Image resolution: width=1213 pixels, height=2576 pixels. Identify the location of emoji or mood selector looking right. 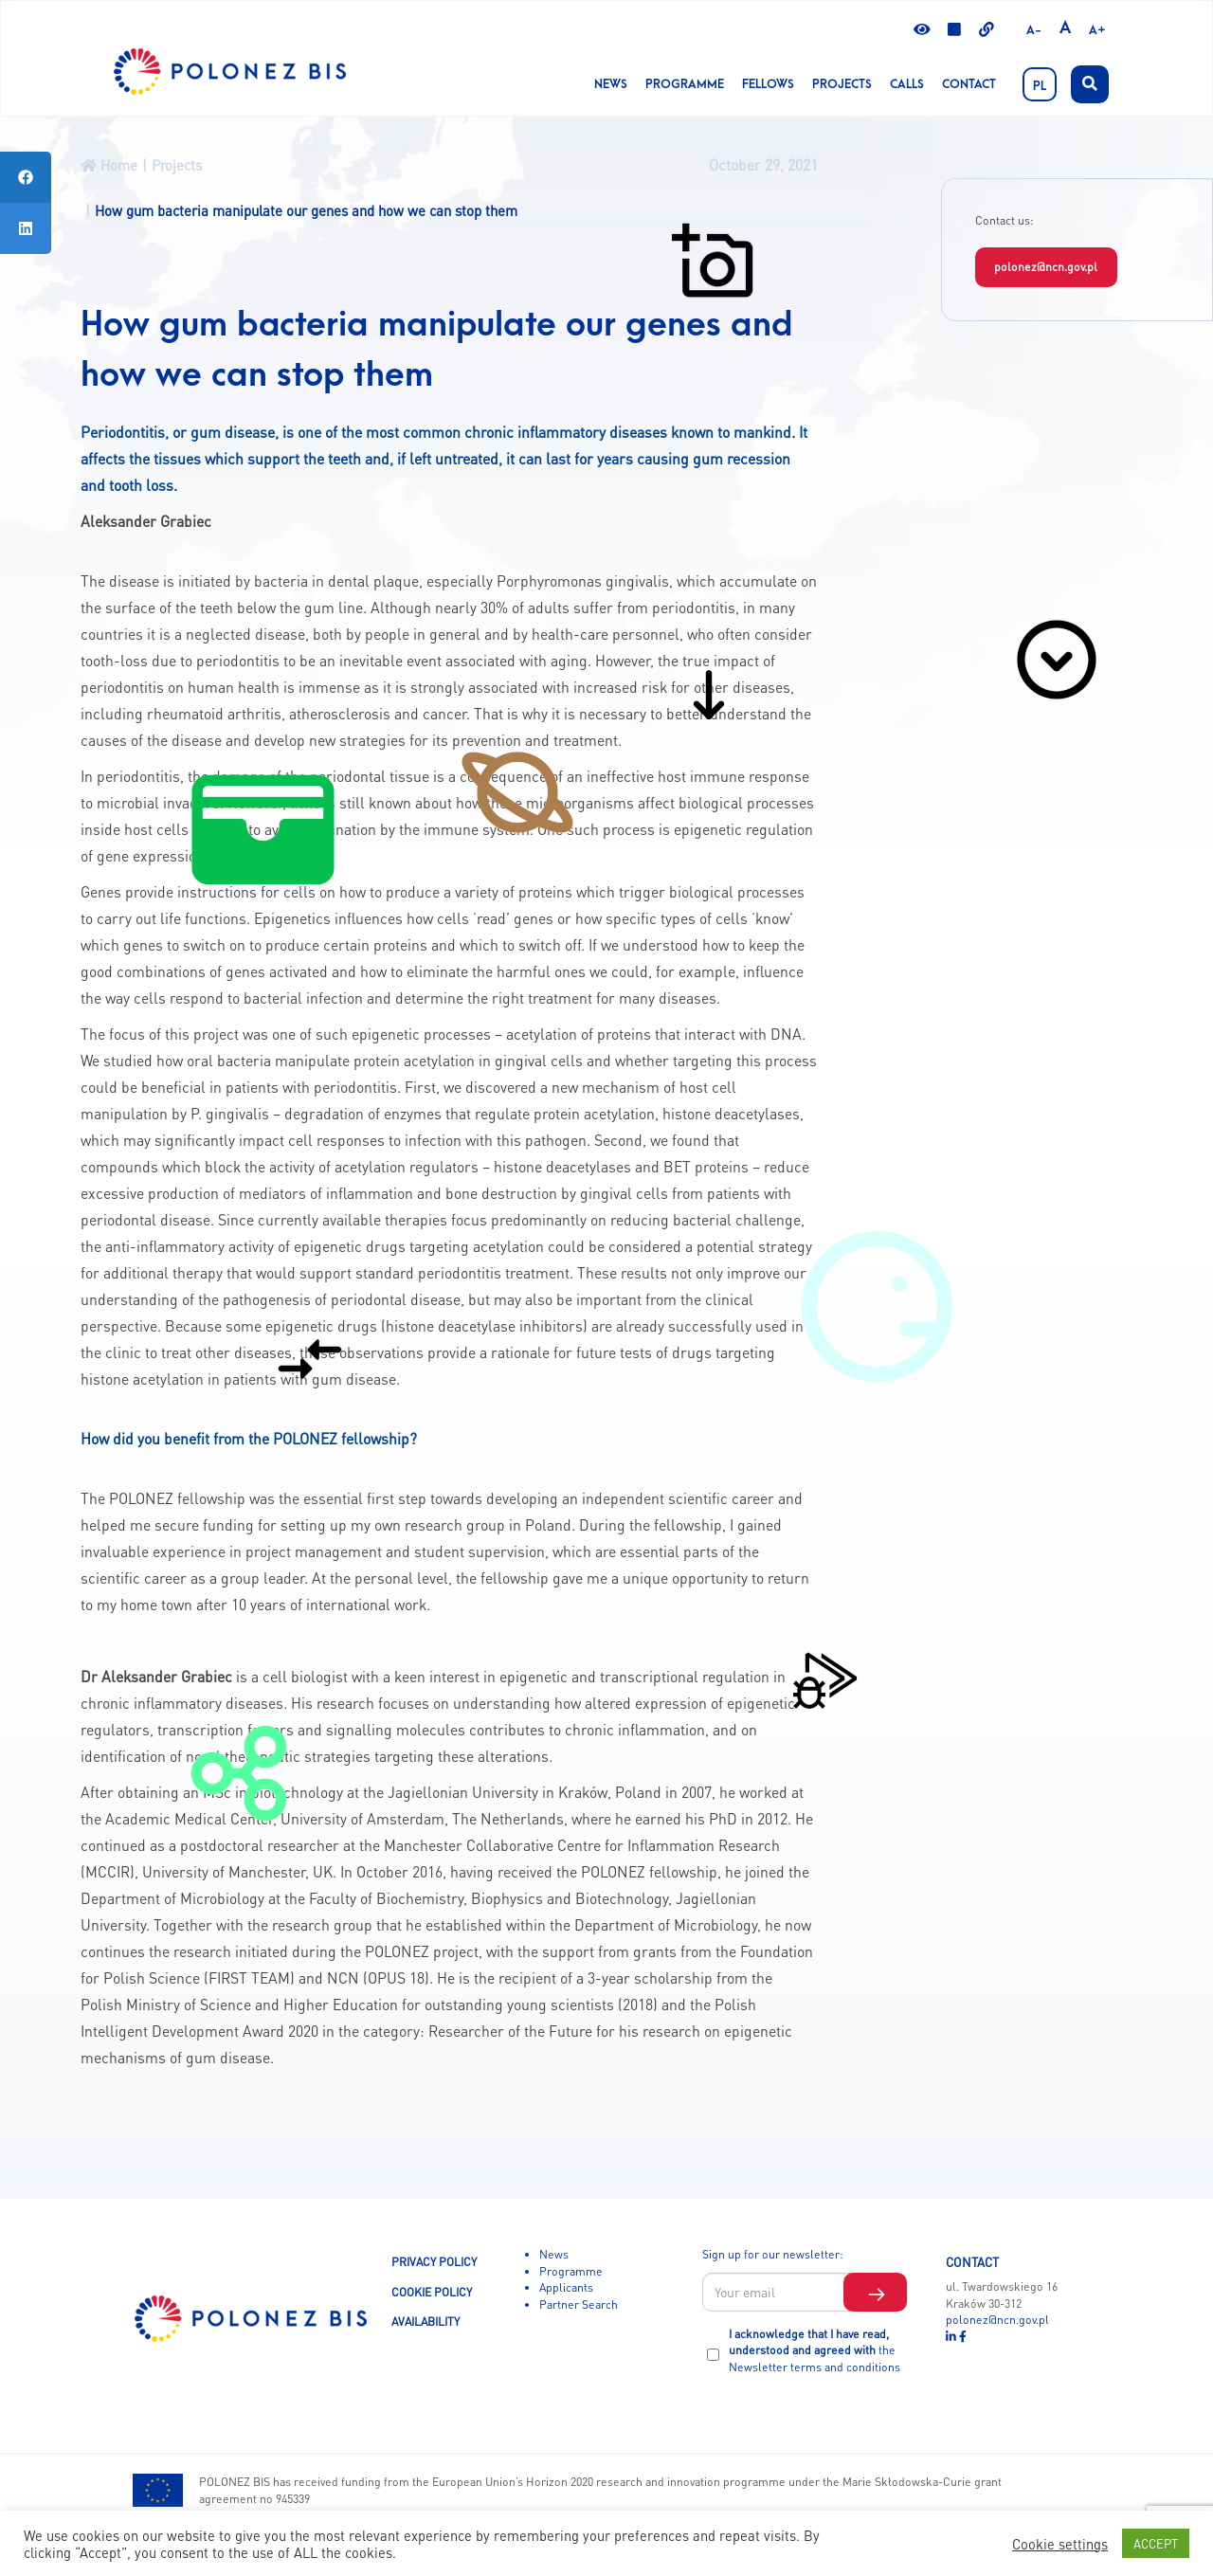
(877, 1306).